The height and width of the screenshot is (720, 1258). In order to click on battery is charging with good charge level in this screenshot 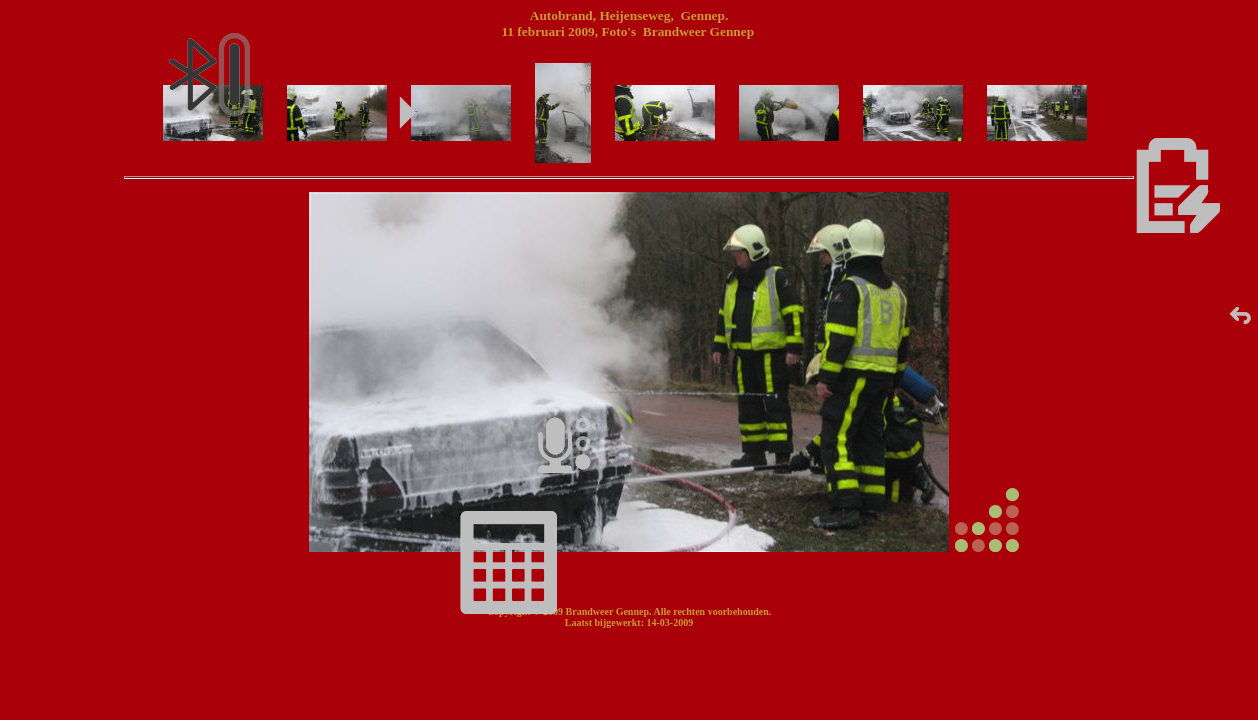, I will do `click(1172, 185)`.